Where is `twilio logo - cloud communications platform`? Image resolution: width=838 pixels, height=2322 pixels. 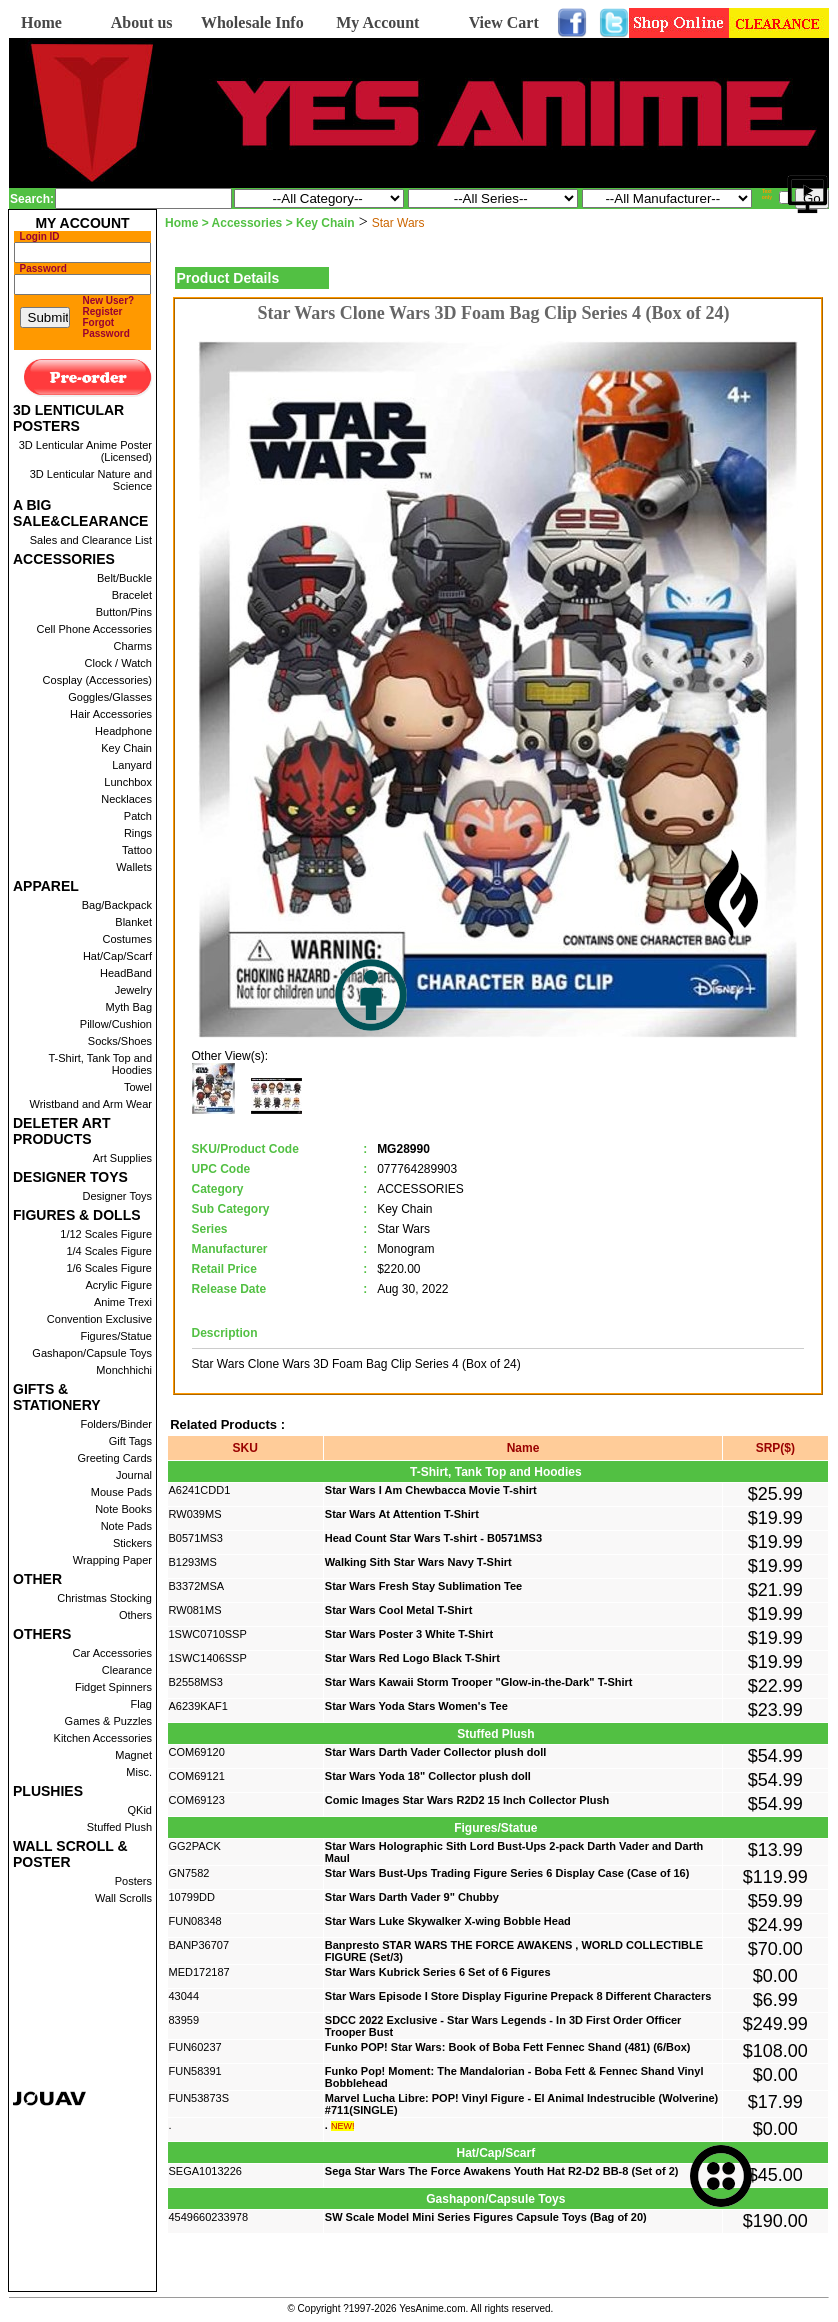 twilio logo - cloud communications platform is located at coordinates (721, 2176).